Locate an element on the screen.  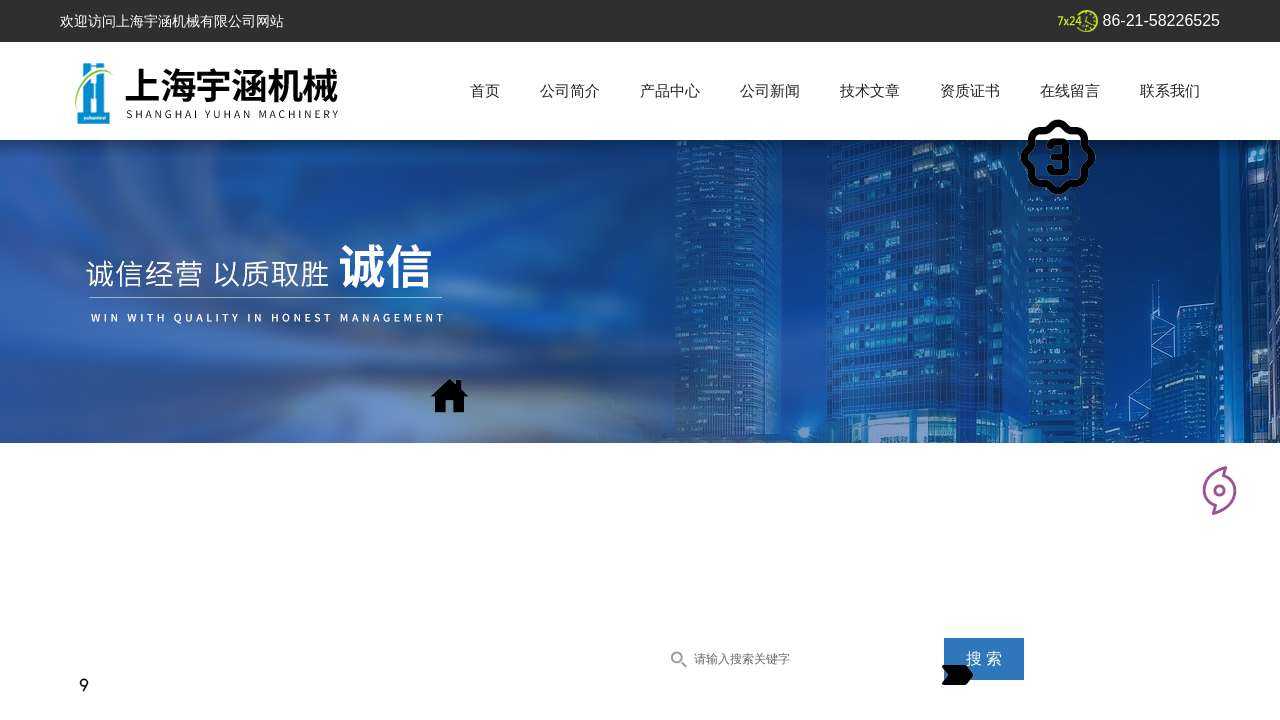
indicates the number nine in a list or sequence is located at coordinates (84, 685).